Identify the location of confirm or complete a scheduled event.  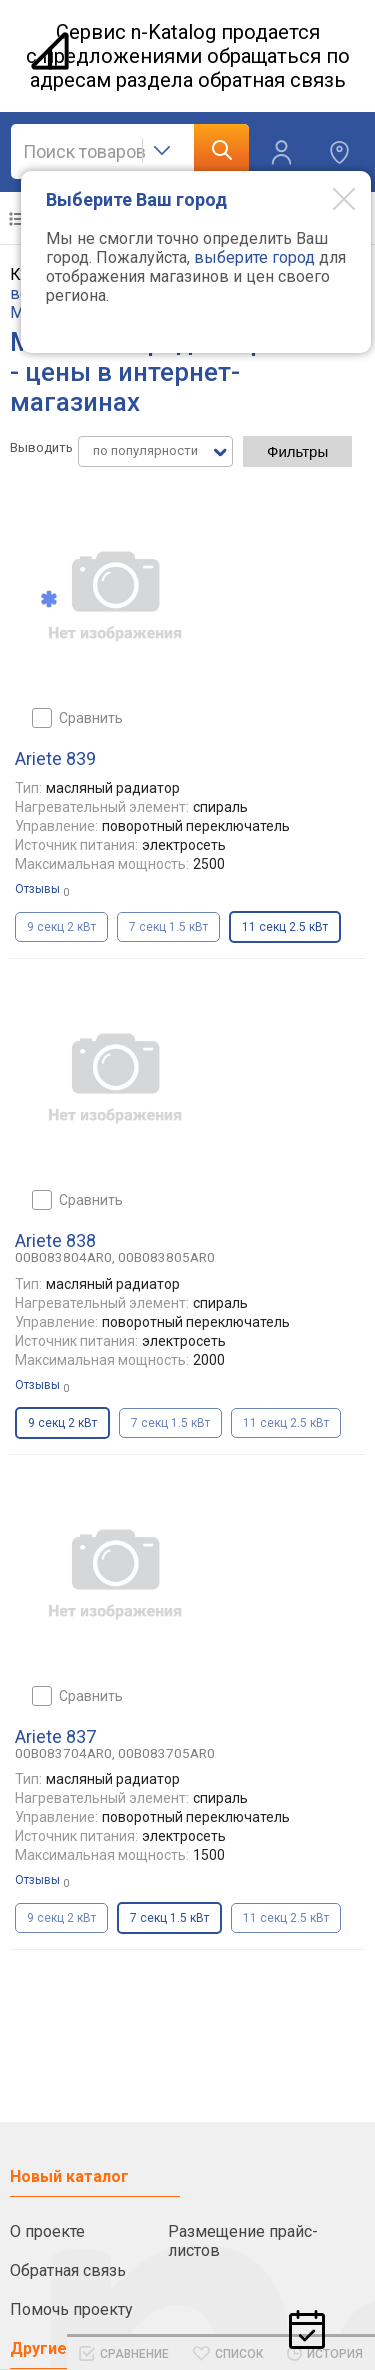
(307, 2331).